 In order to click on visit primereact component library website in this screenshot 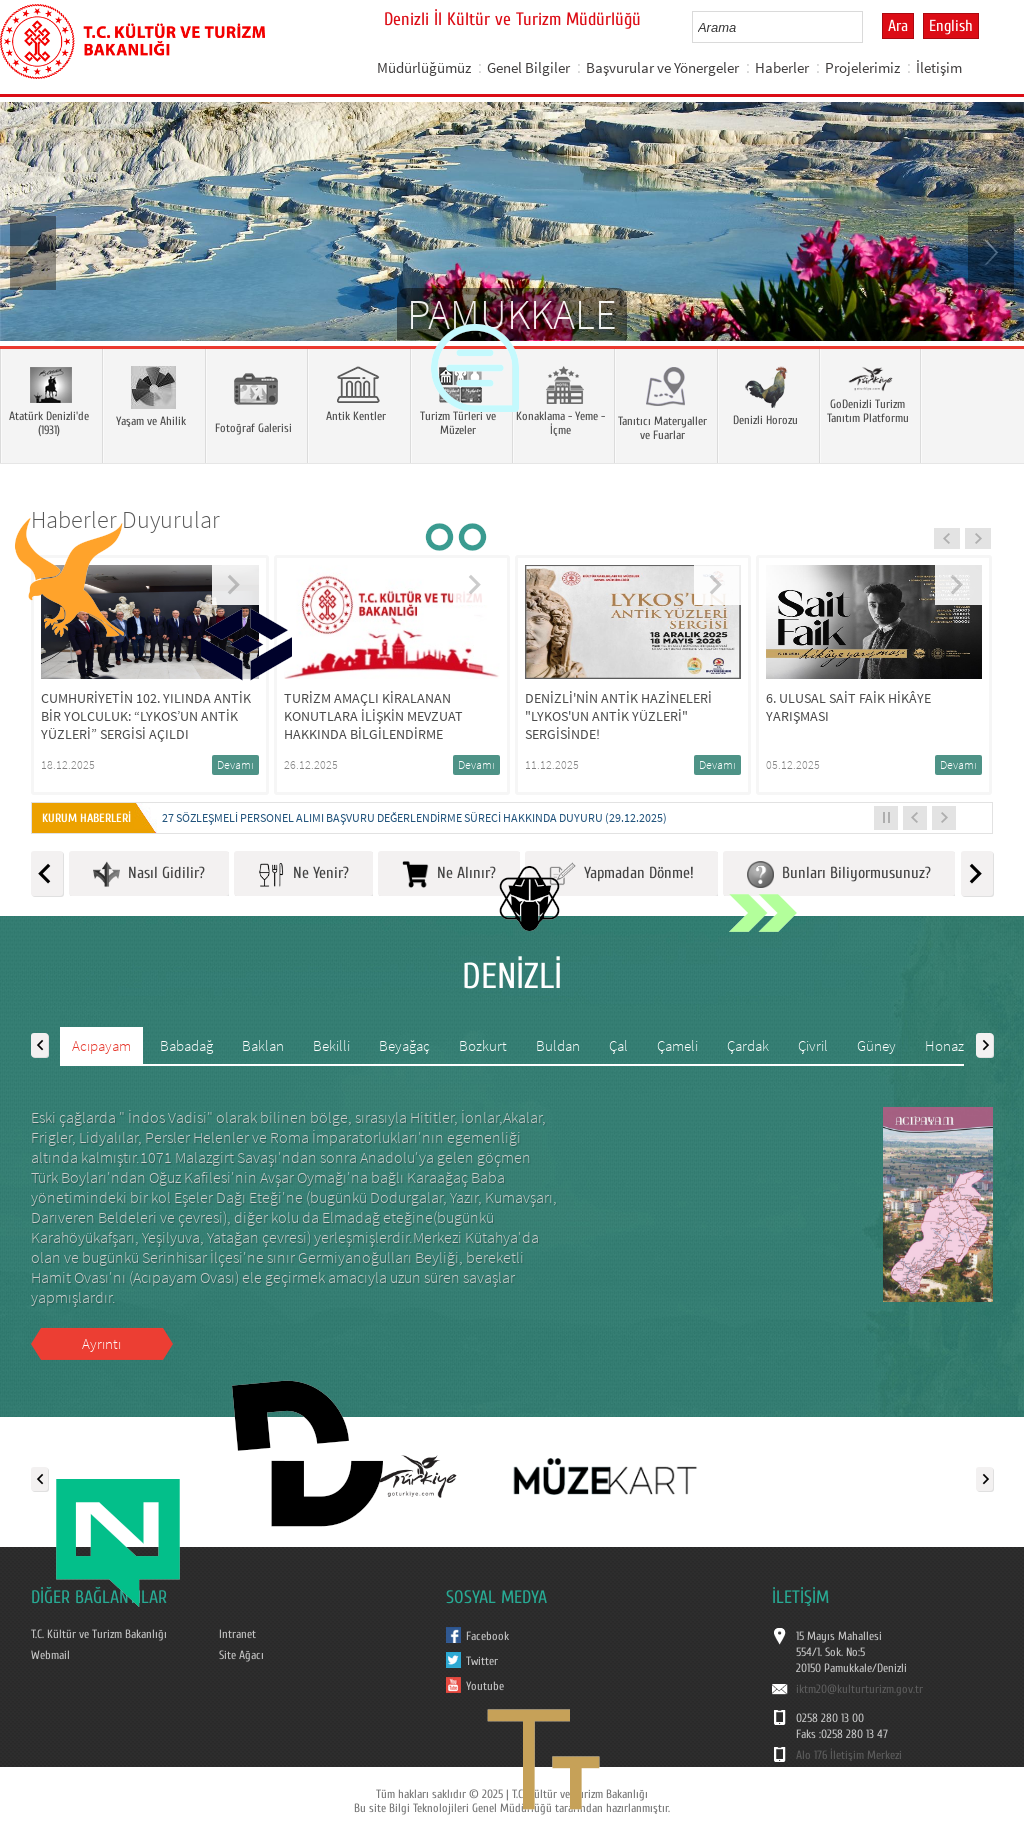, I will do `click(529, 898)`.